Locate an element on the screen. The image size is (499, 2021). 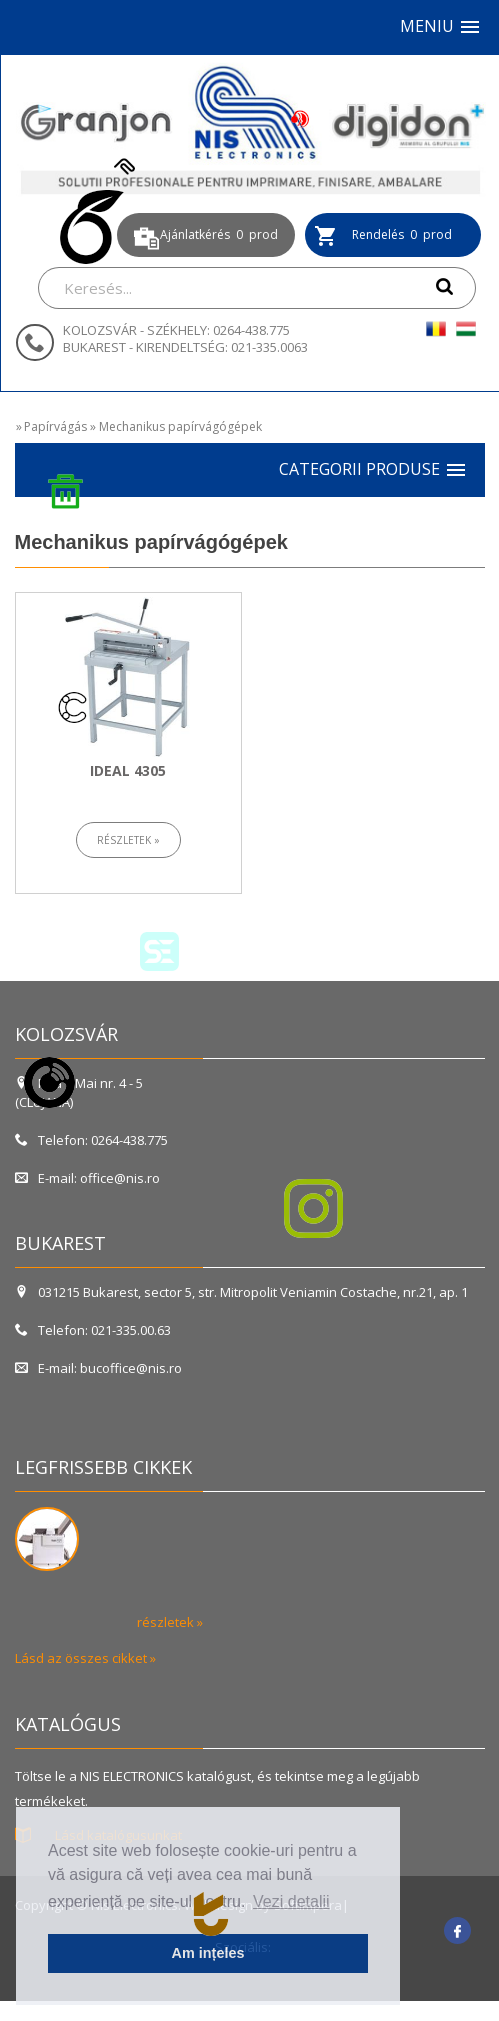
link to Contentful CMS platform is located at coordinates (72, 707).